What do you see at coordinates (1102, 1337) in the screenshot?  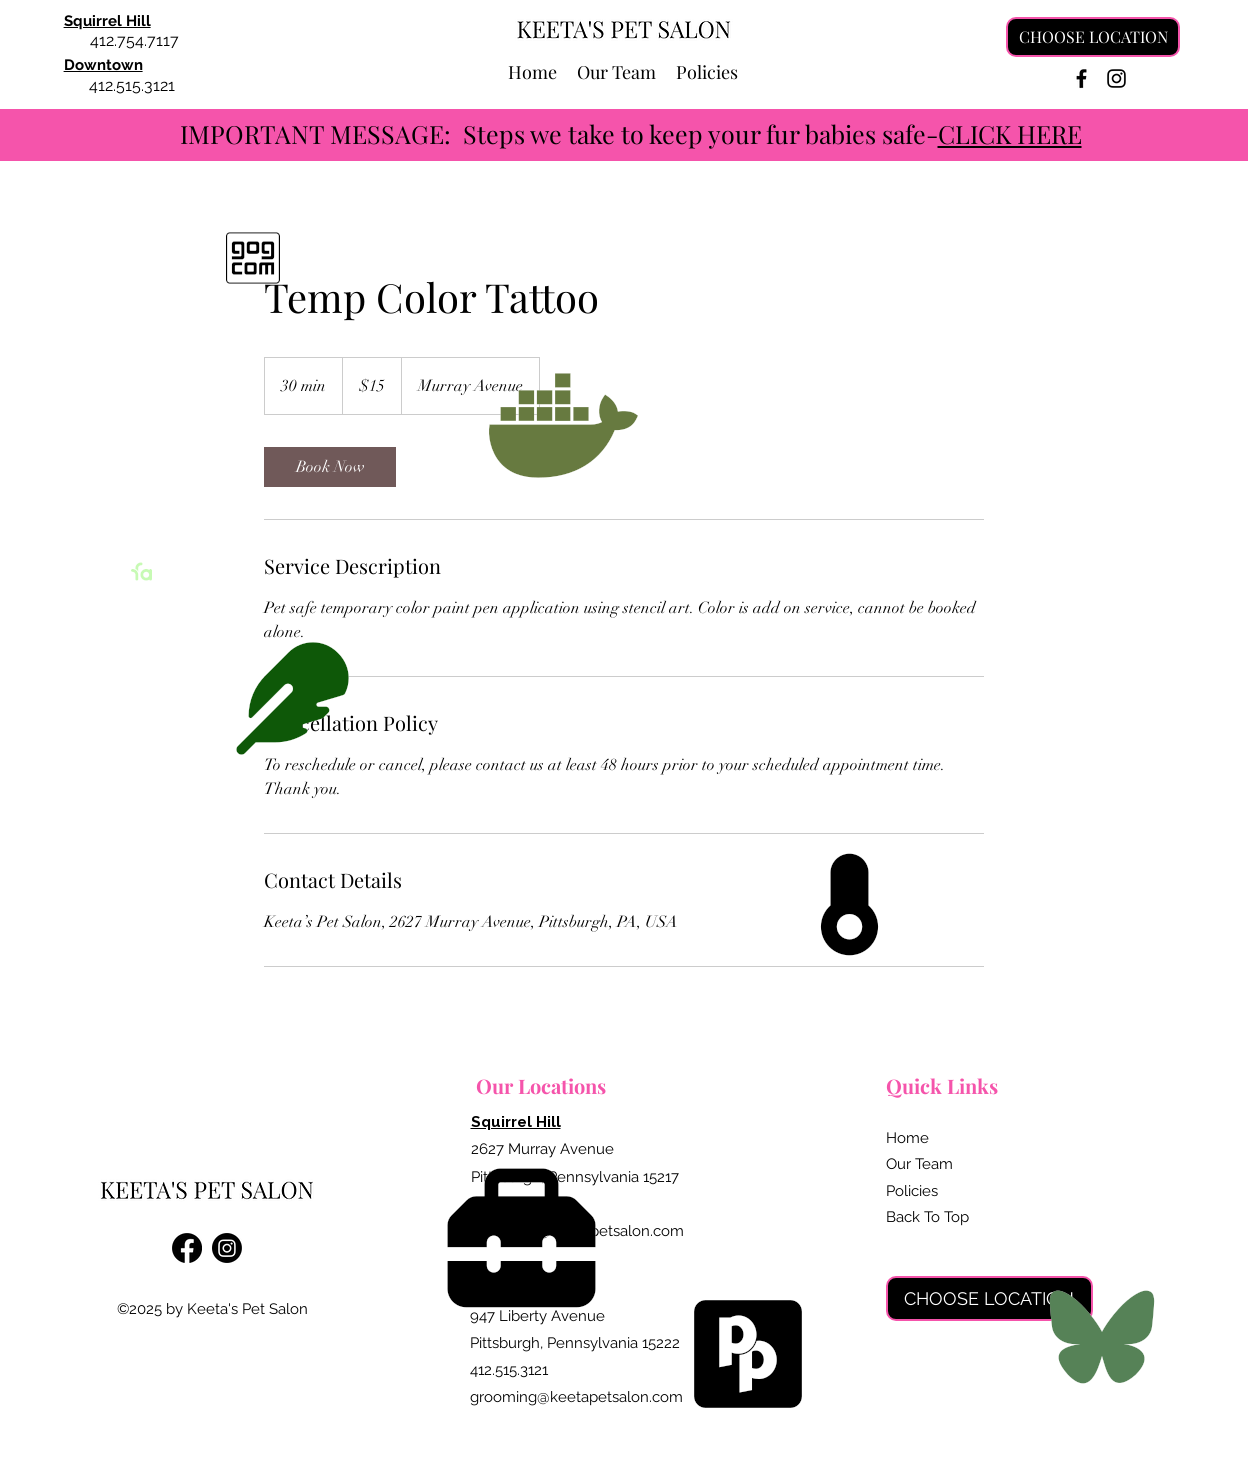 I see `open Bluesky app` at bounding box center [1102, 1337].